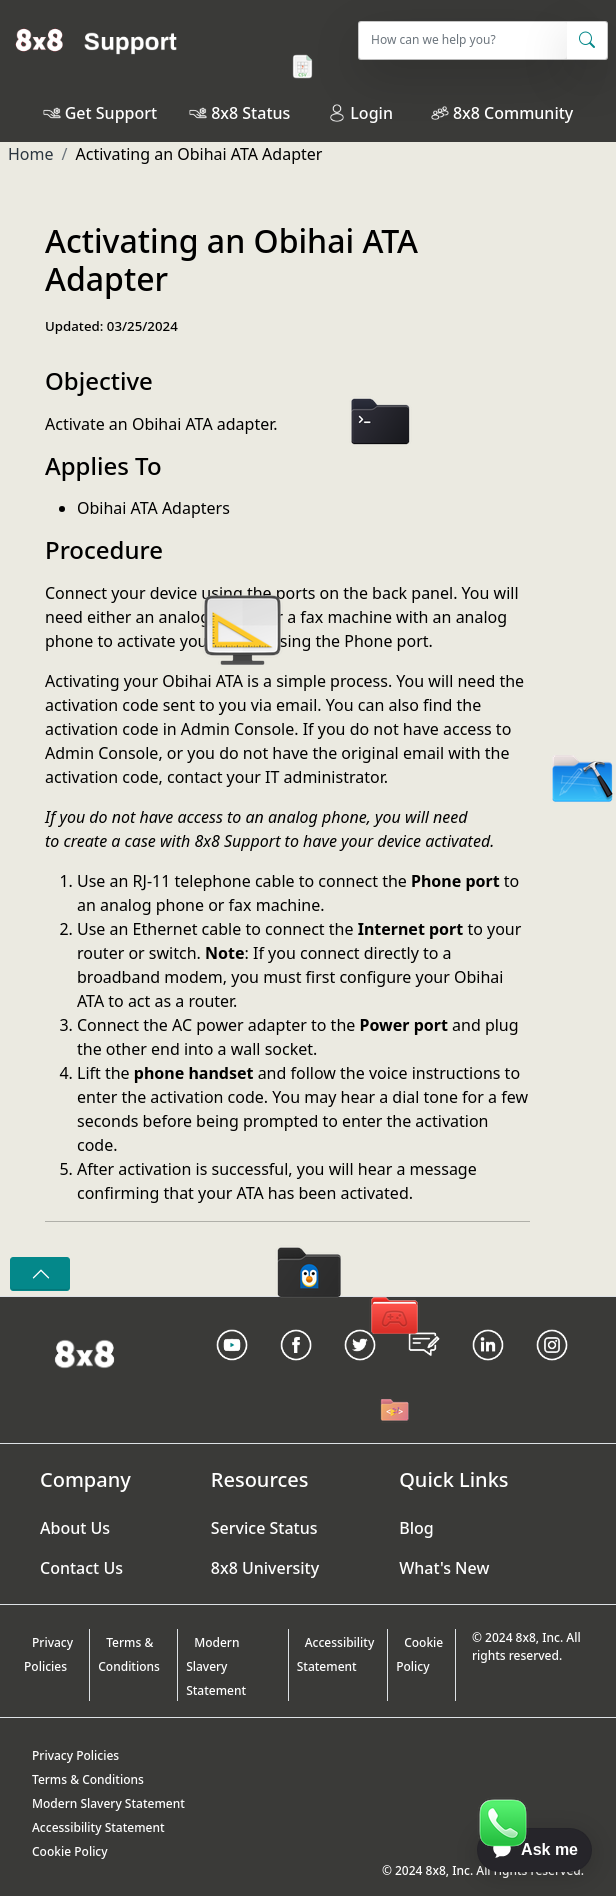 This screenshot has width=616, height=1896. I want to click on open your games folder, so click(394, 1315).